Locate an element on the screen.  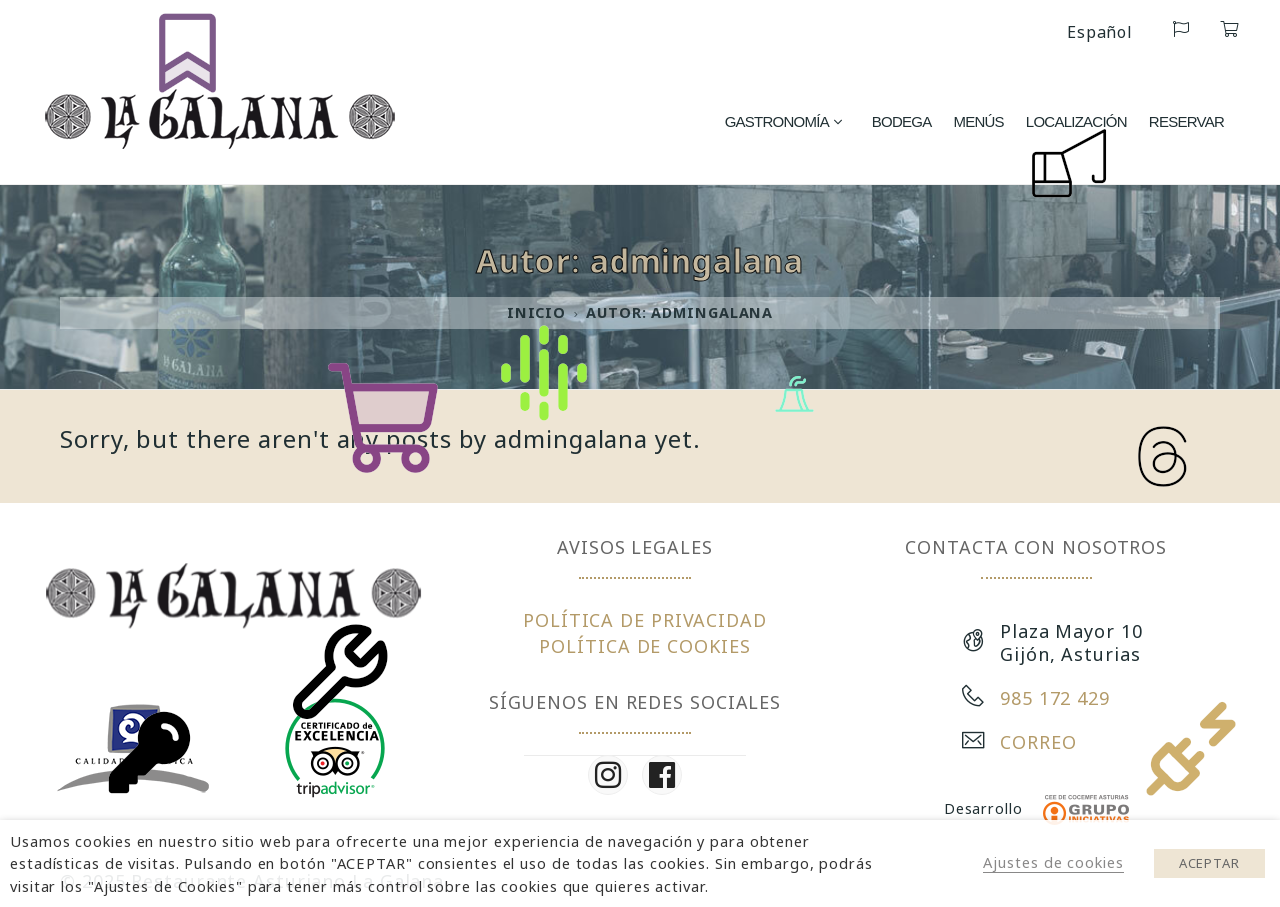
access security or authentication settings is located at coordinates (149, 752).